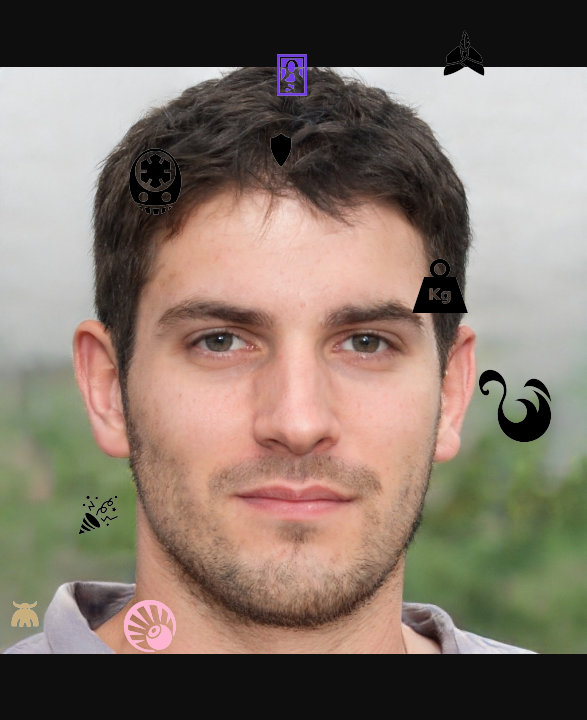  Describe the element at coordinates (25, 614) in the screenshot. I see `select brute character class` at that location.